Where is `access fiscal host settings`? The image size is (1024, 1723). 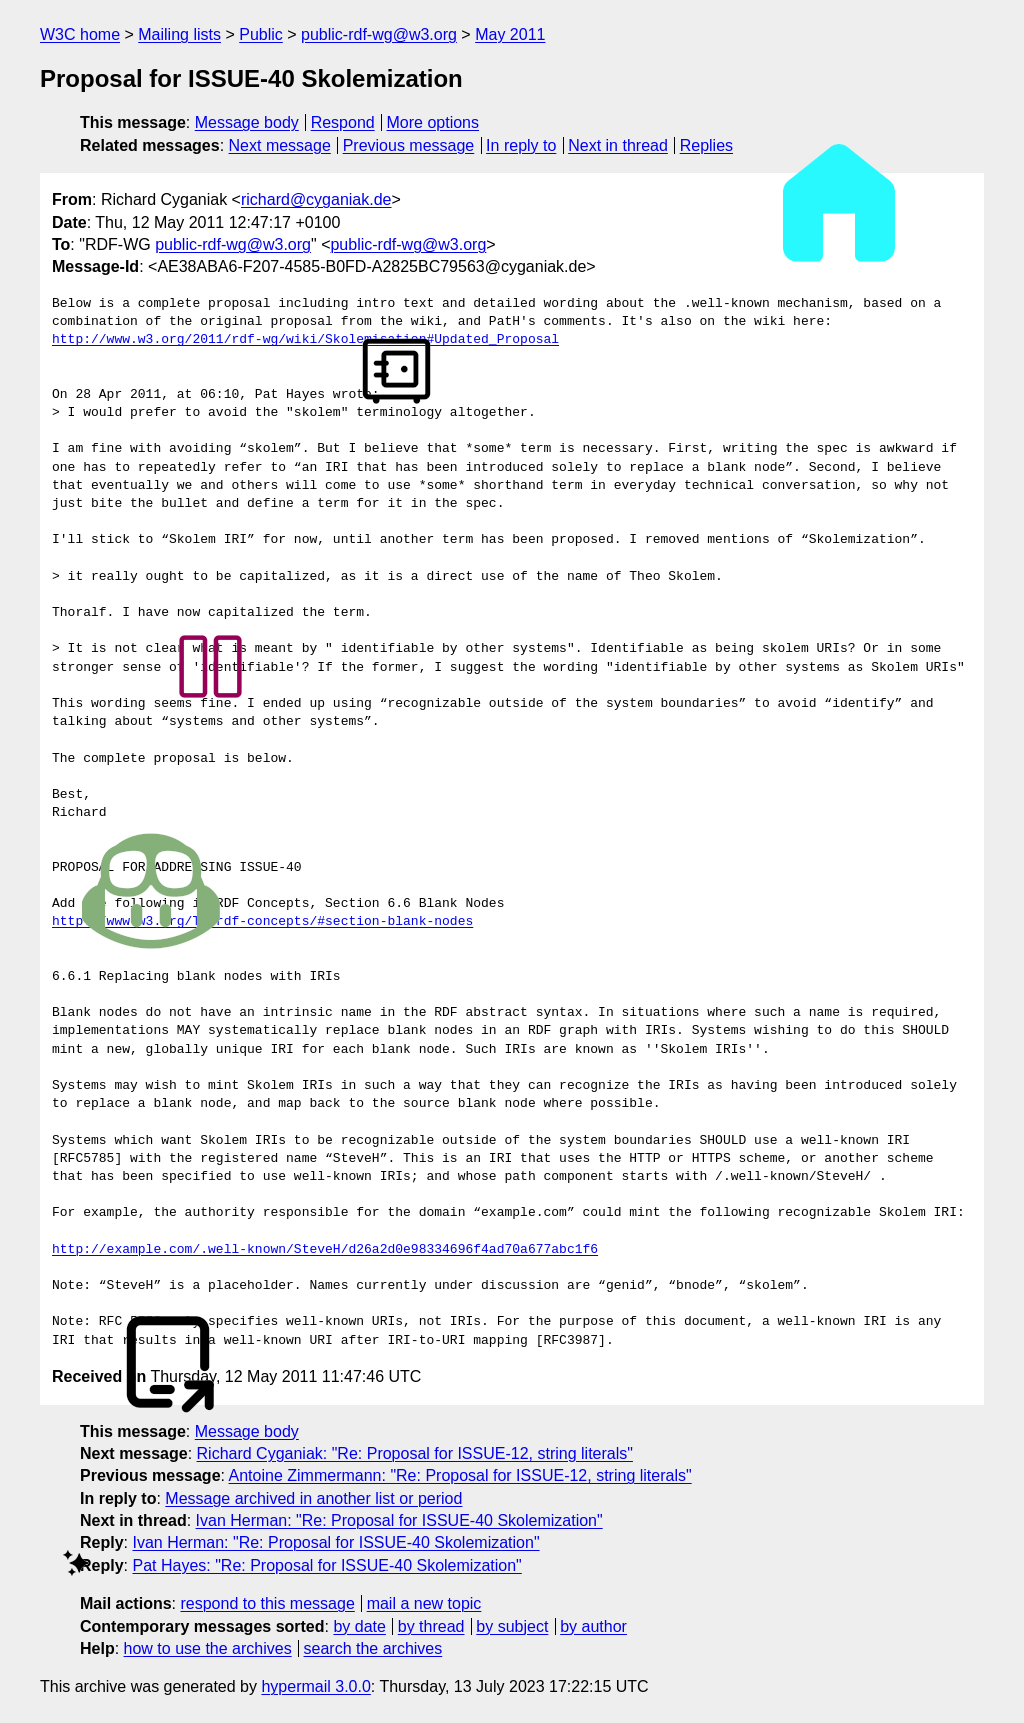
access fiscal host settings is located at coordinates (396, 372).